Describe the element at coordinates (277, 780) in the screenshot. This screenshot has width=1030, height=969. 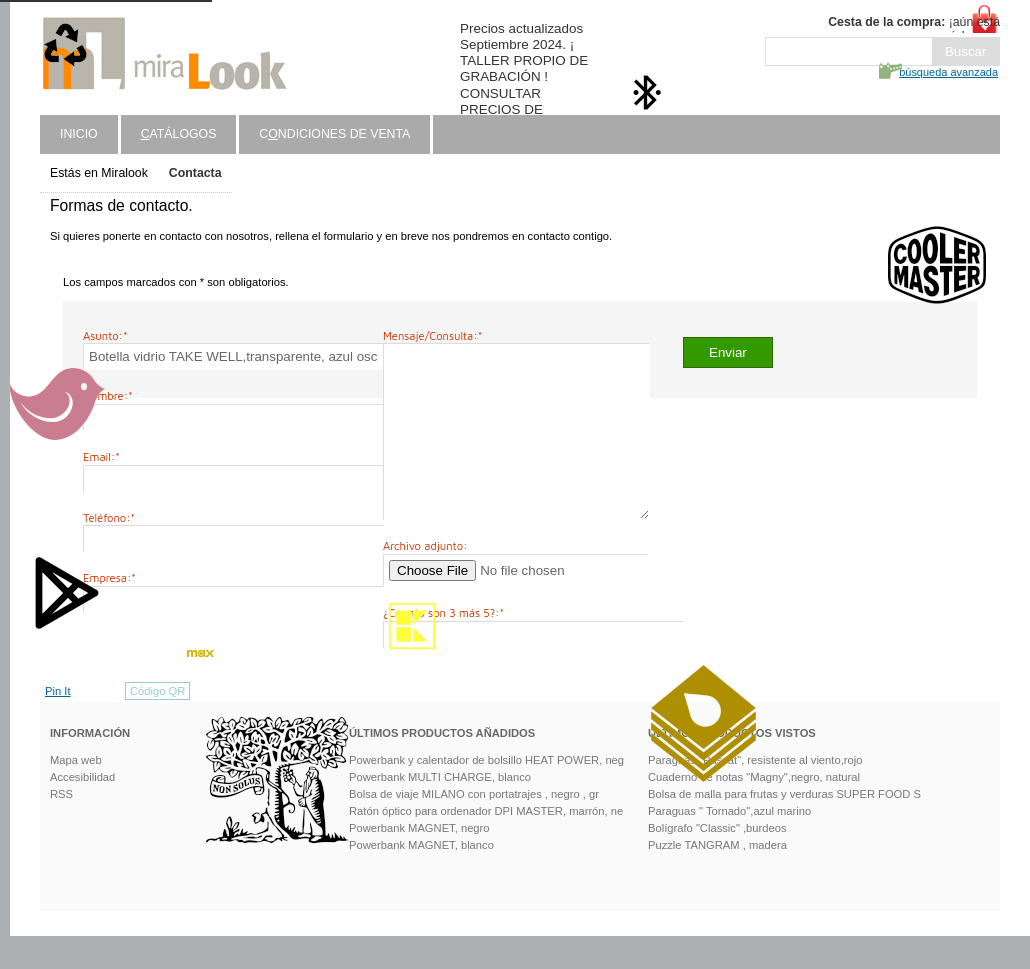
I see `visit elsevier's academic publishing website` at that location.